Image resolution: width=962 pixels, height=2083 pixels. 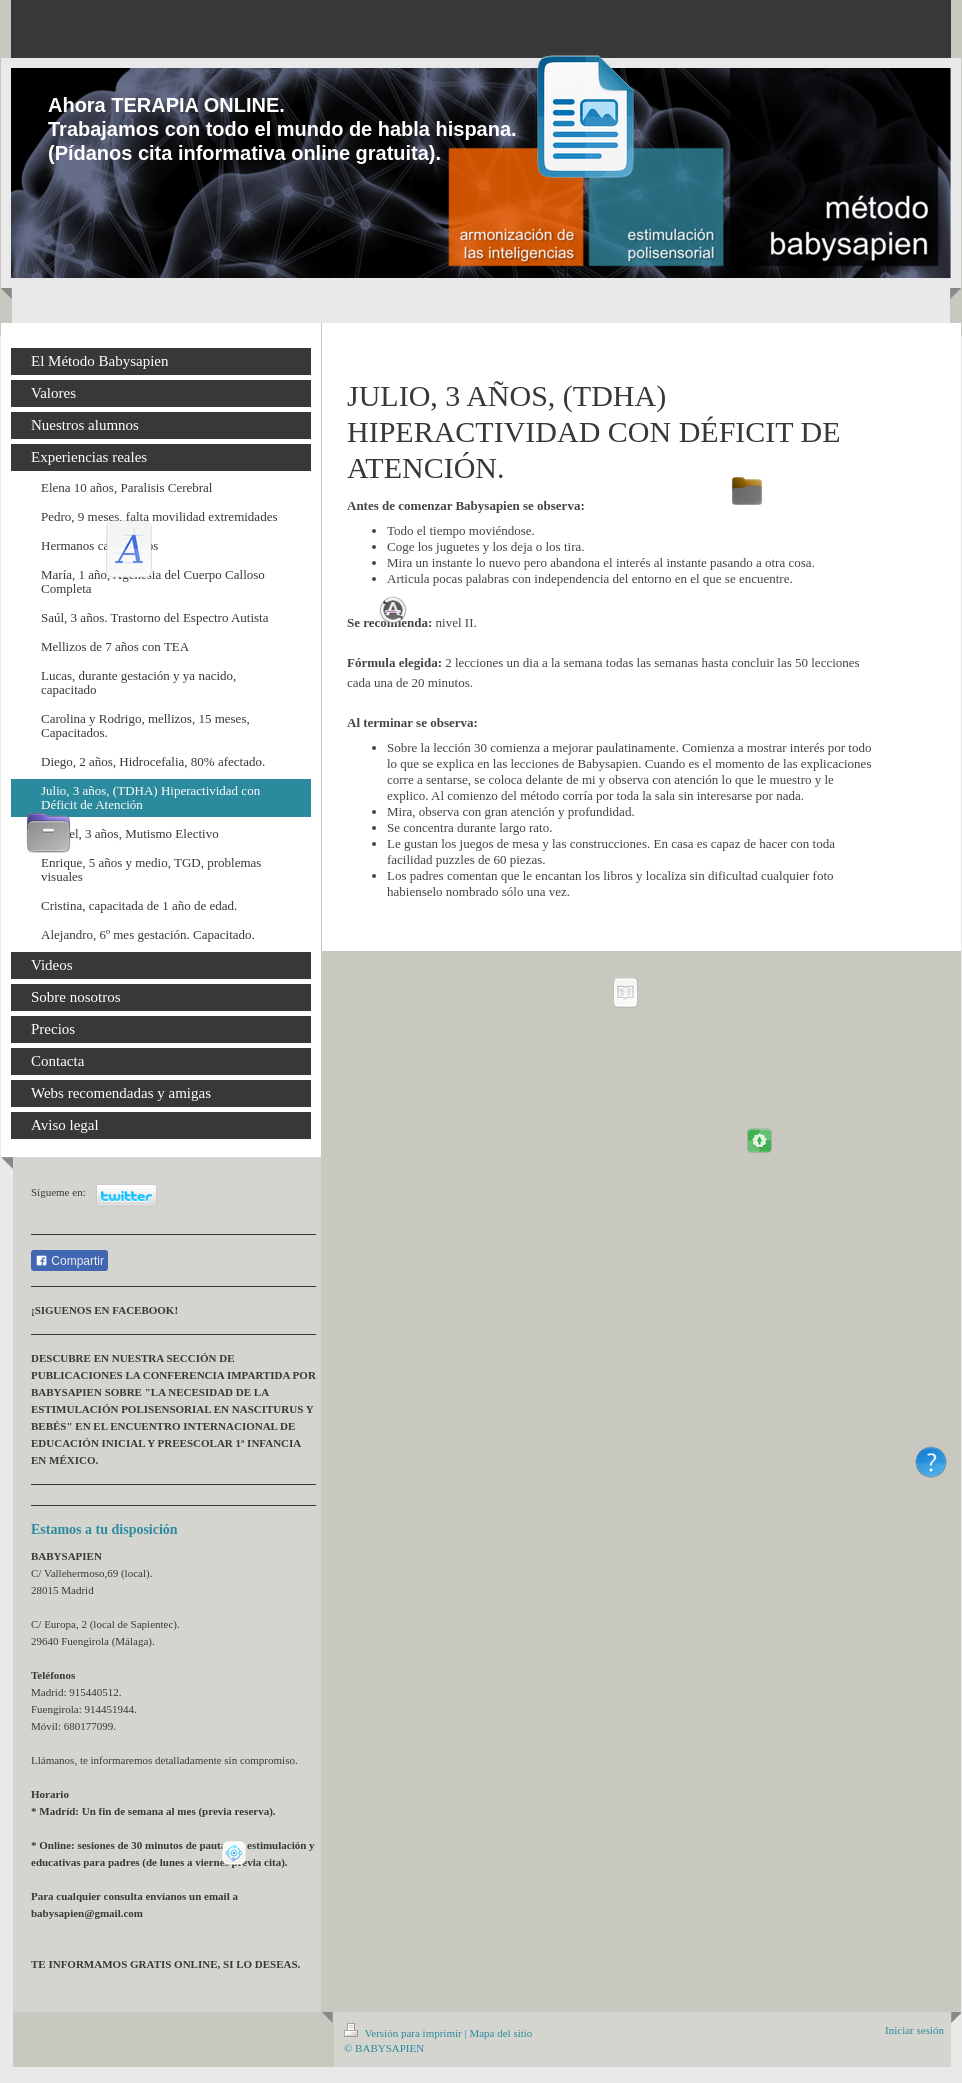 I want to click on an open folder containing files, so click(x=747, y=491).